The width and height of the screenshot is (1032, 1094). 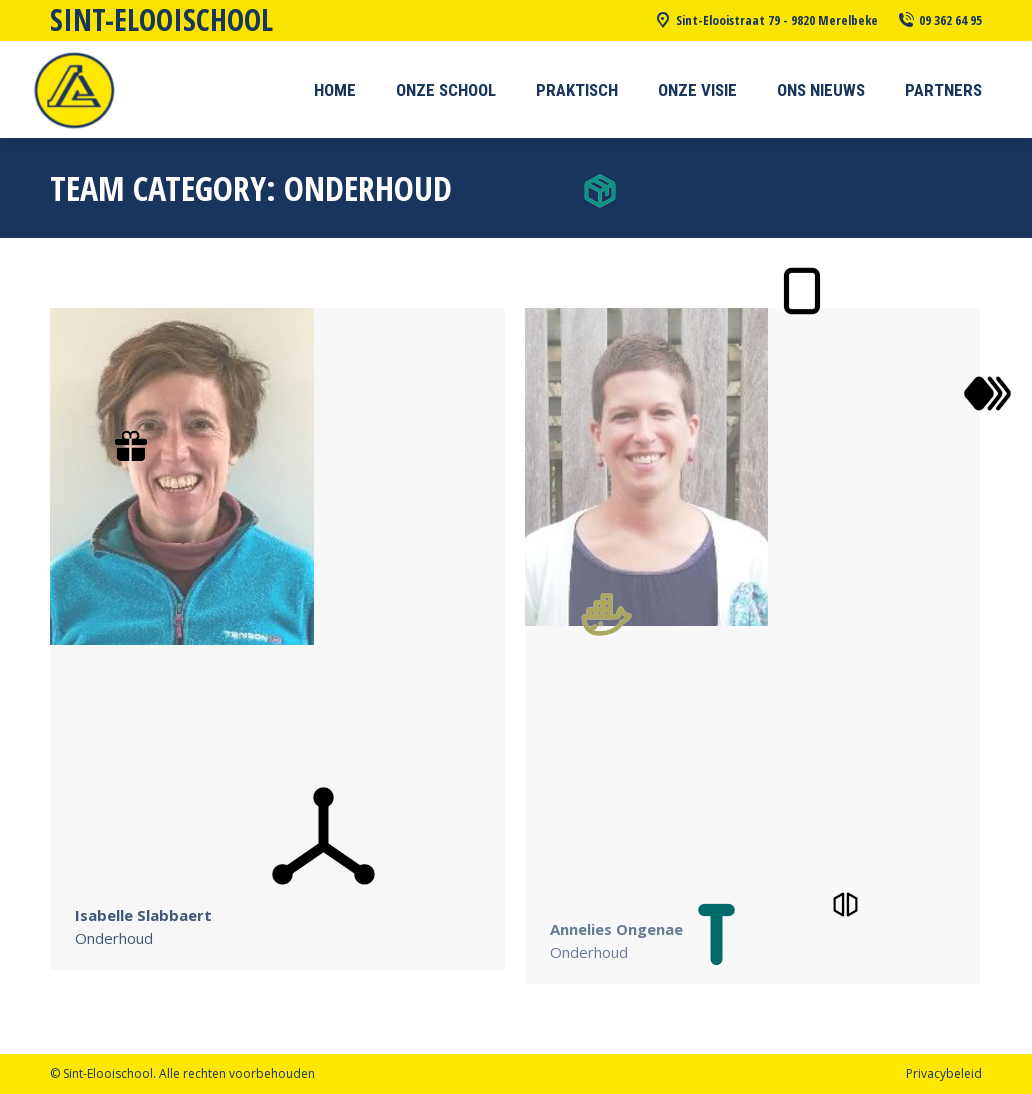 I want to click on switch to portrait orientation, so click(x=802, y=291).